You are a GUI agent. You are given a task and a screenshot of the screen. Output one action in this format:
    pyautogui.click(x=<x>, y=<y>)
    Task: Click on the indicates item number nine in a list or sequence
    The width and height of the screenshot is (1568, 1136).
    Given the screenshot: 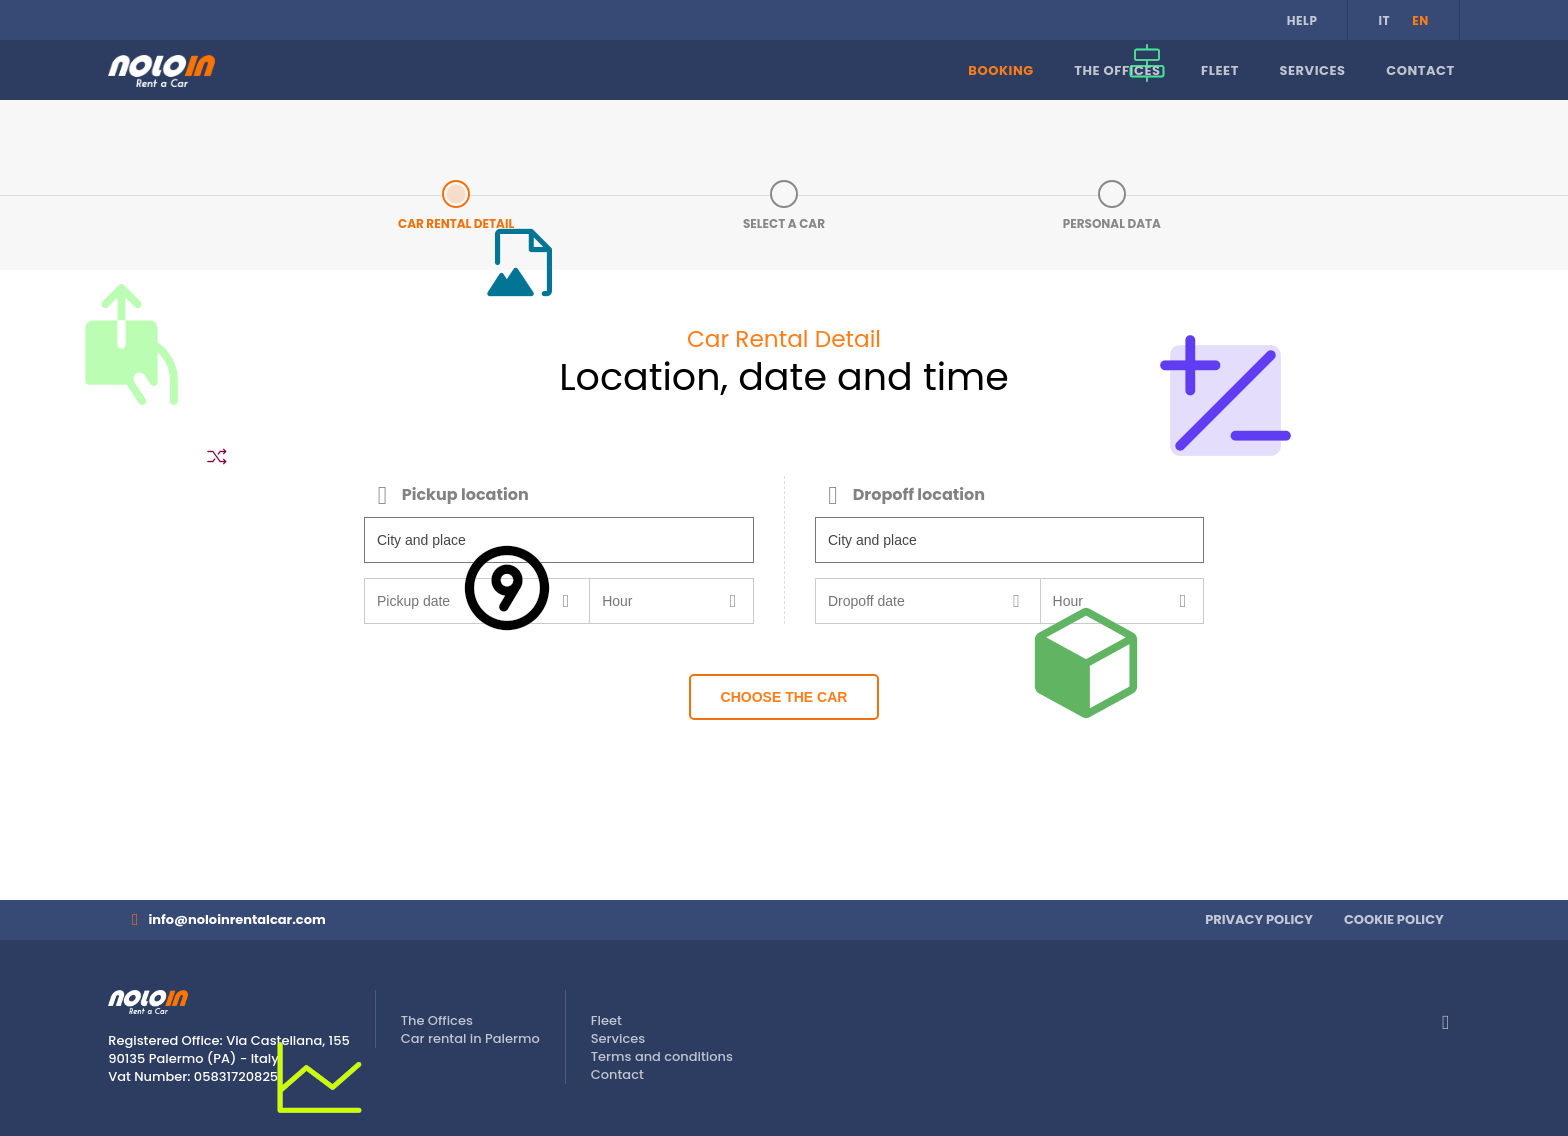 What is the action you would take?
    pyautogui.click(x=507, y=588)
    